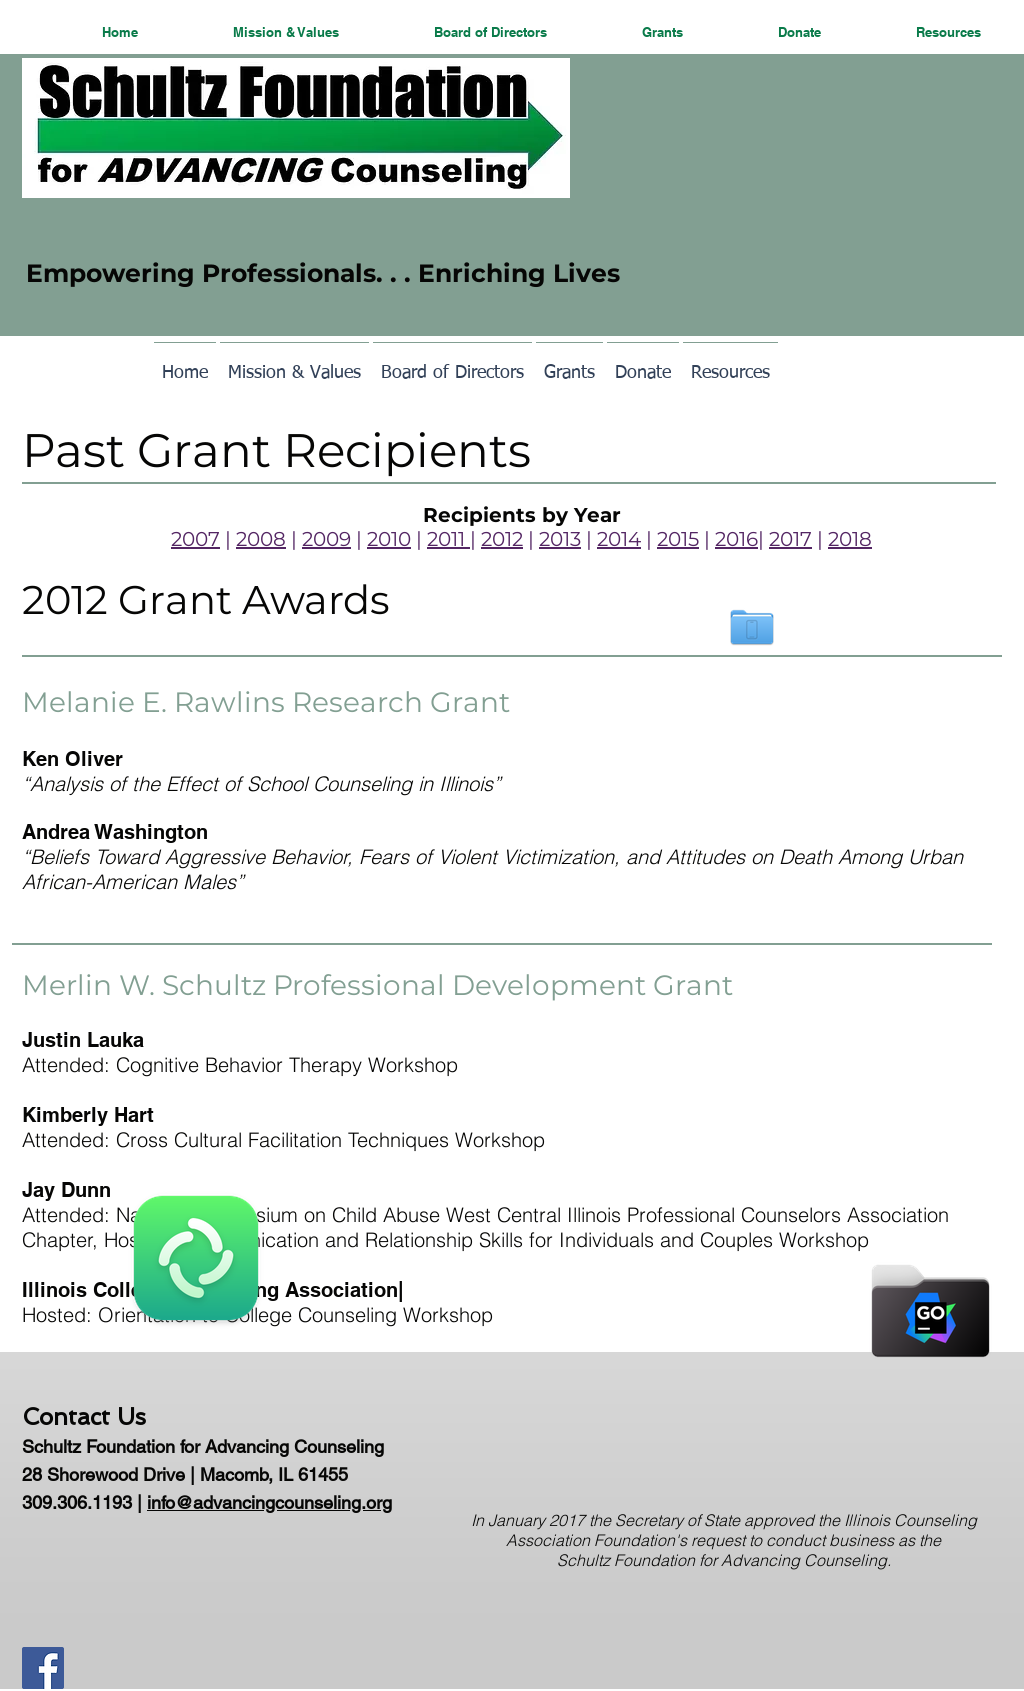  I want to click on open folder containing iPhone backups or synced content, so click(752, 627).